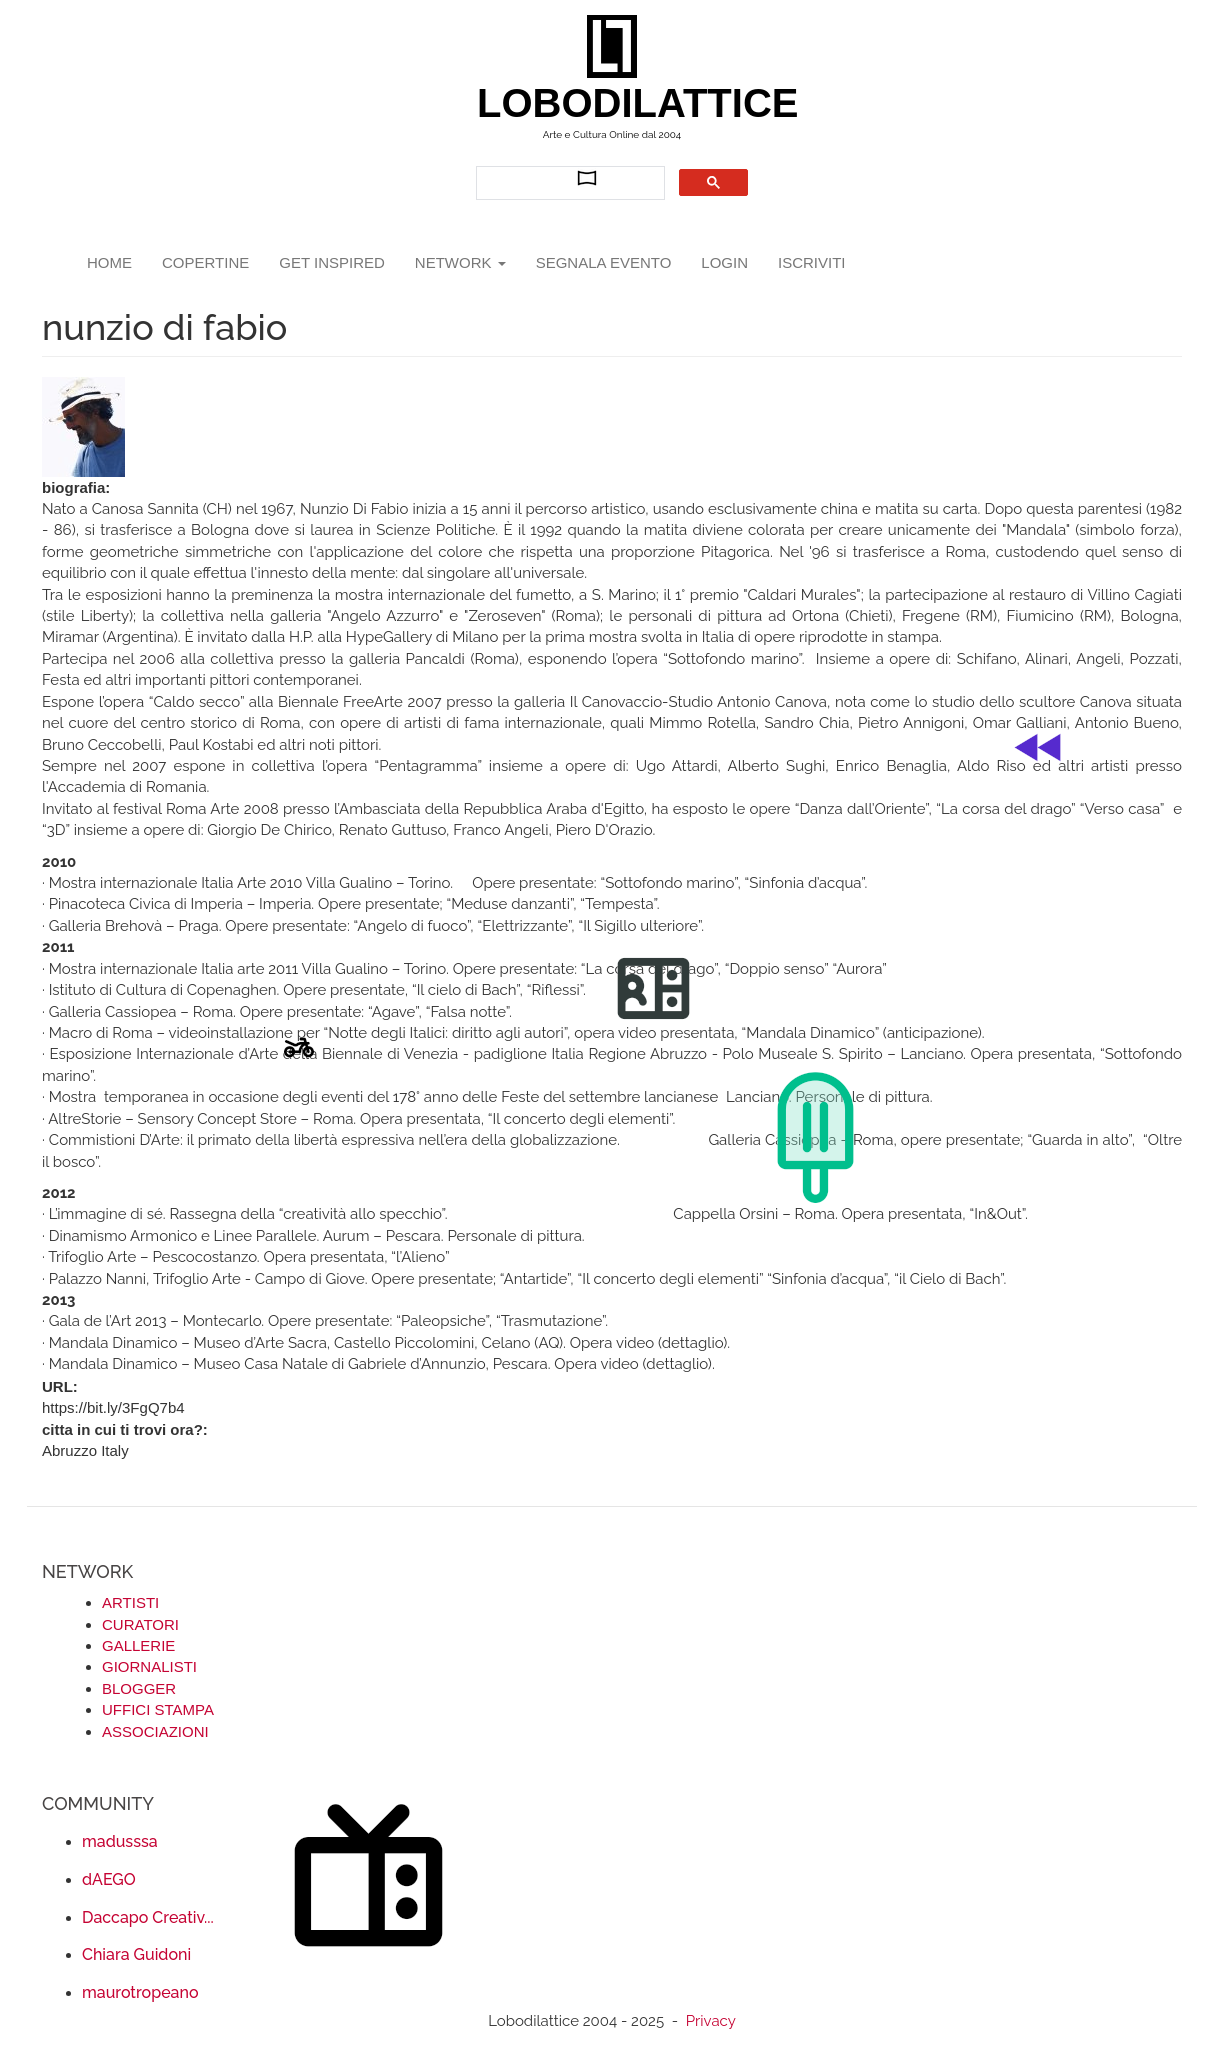 The width and height of the screenshot is (1224, 2069). What do you see at coordinates (815, 1135) in the screenshot?
I see `access dessert or frozen treats category` at bounding box center [815, 1135].